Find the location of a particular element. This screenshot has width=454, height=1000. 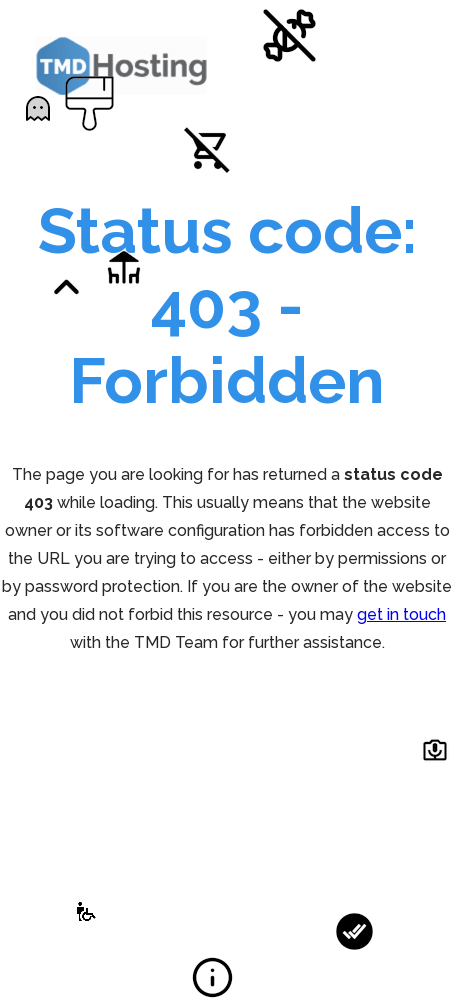

wheelchair accessible pickup location is located at coordinates (85, 911).